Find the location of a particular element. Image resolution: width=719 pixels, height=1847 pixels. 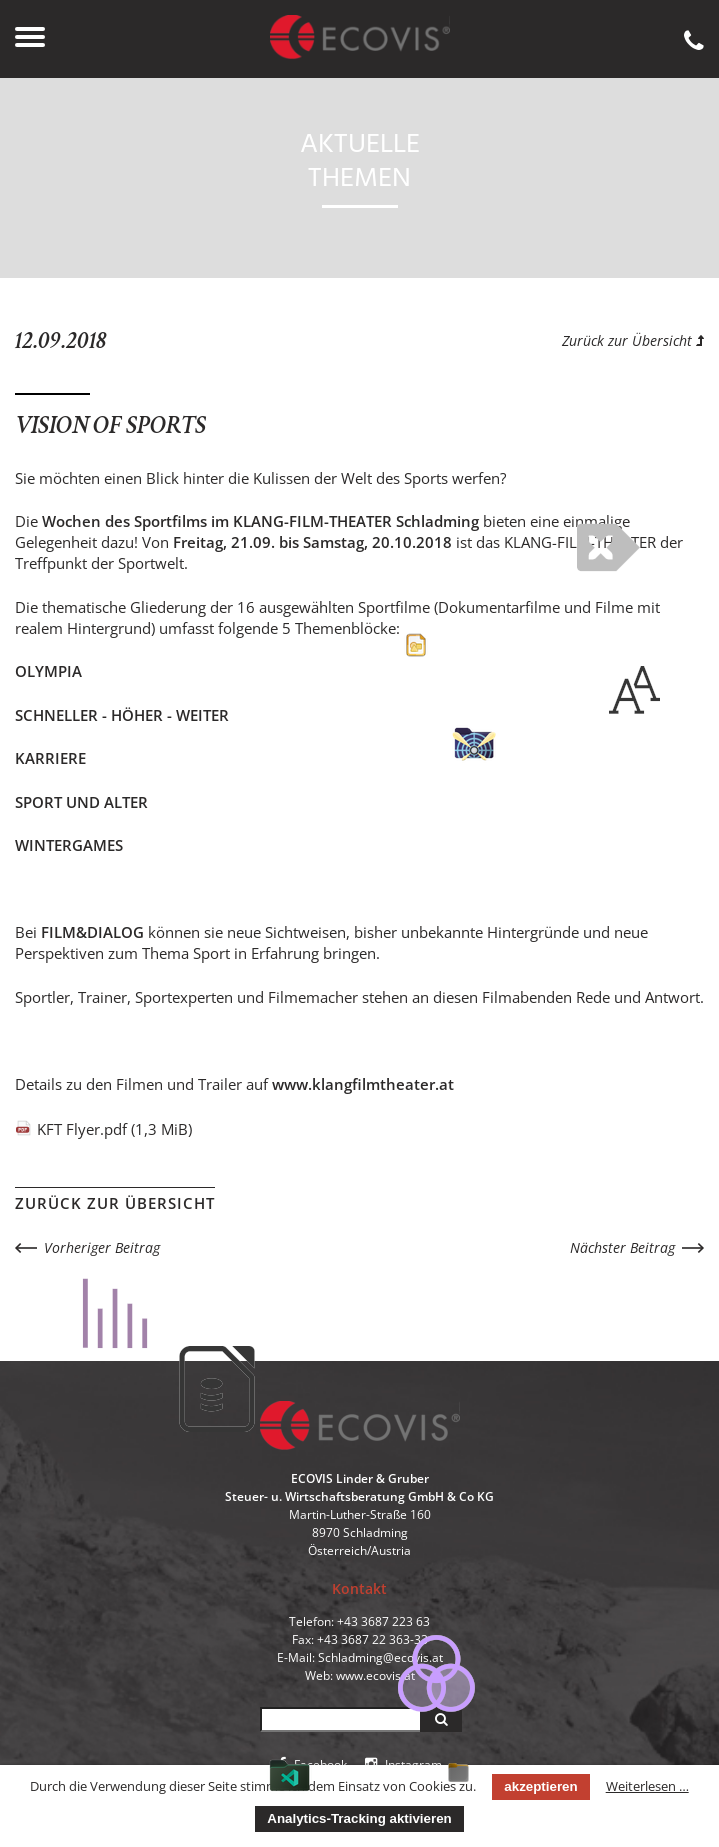

open libreoffice base database application is located at coordinates (217, 1389).